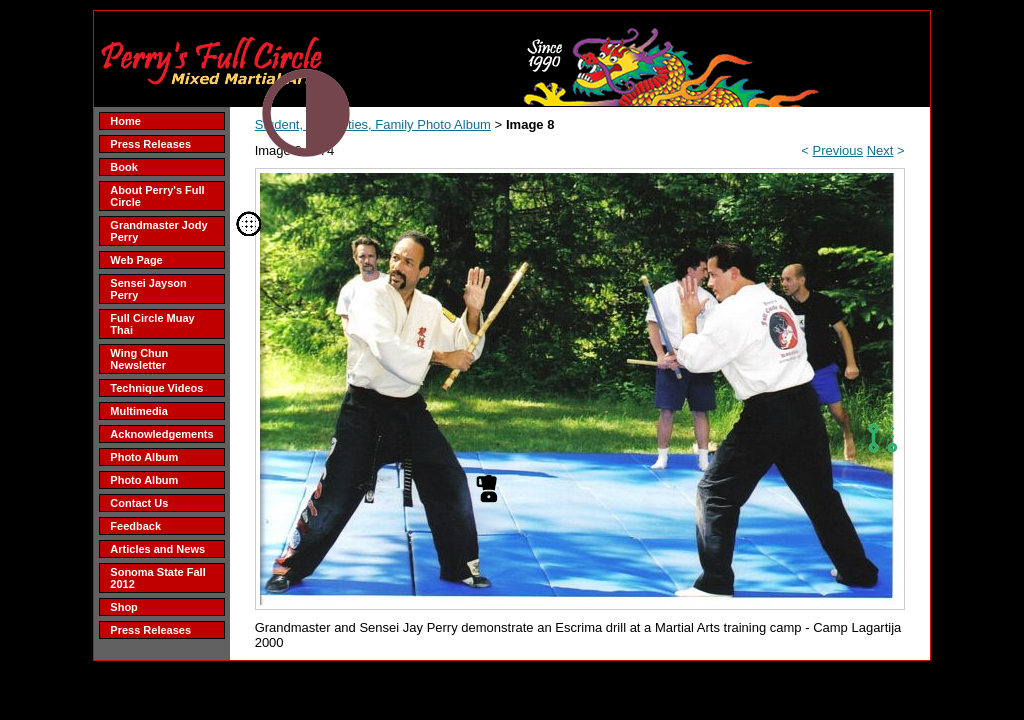  Describe the element at coordinates (883, 438) in the screenshot. I see `indicates a draft pull request awaiting completion` at that location.